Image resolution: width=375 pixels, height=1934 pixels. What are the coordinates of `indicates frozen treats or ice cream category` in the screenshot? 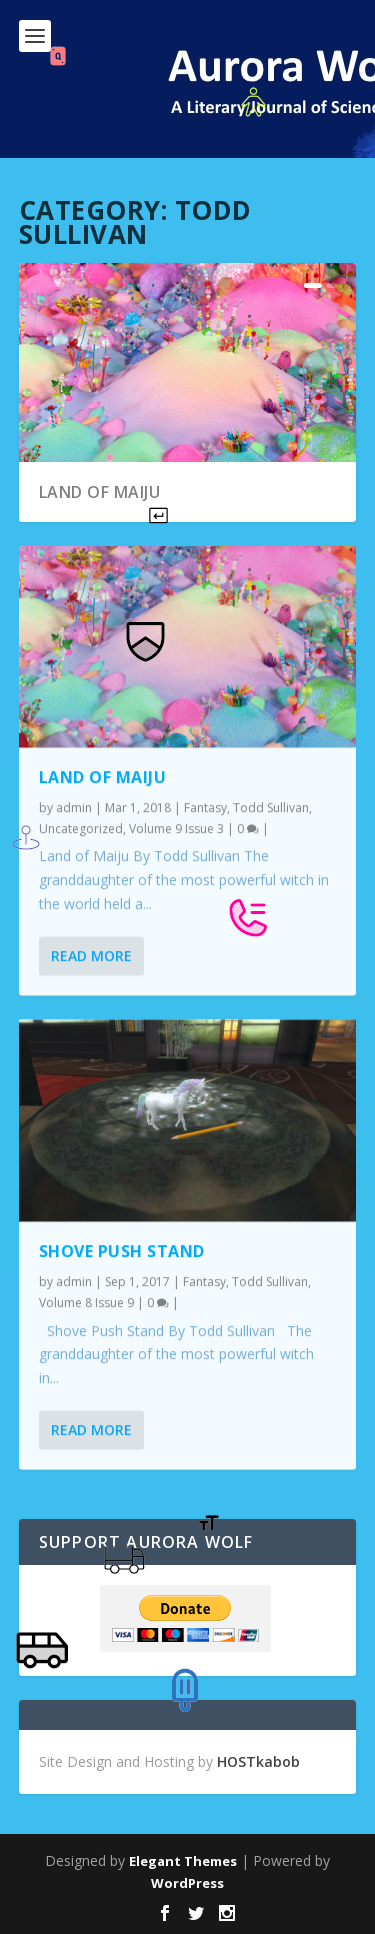 It's located at (185, 1690).